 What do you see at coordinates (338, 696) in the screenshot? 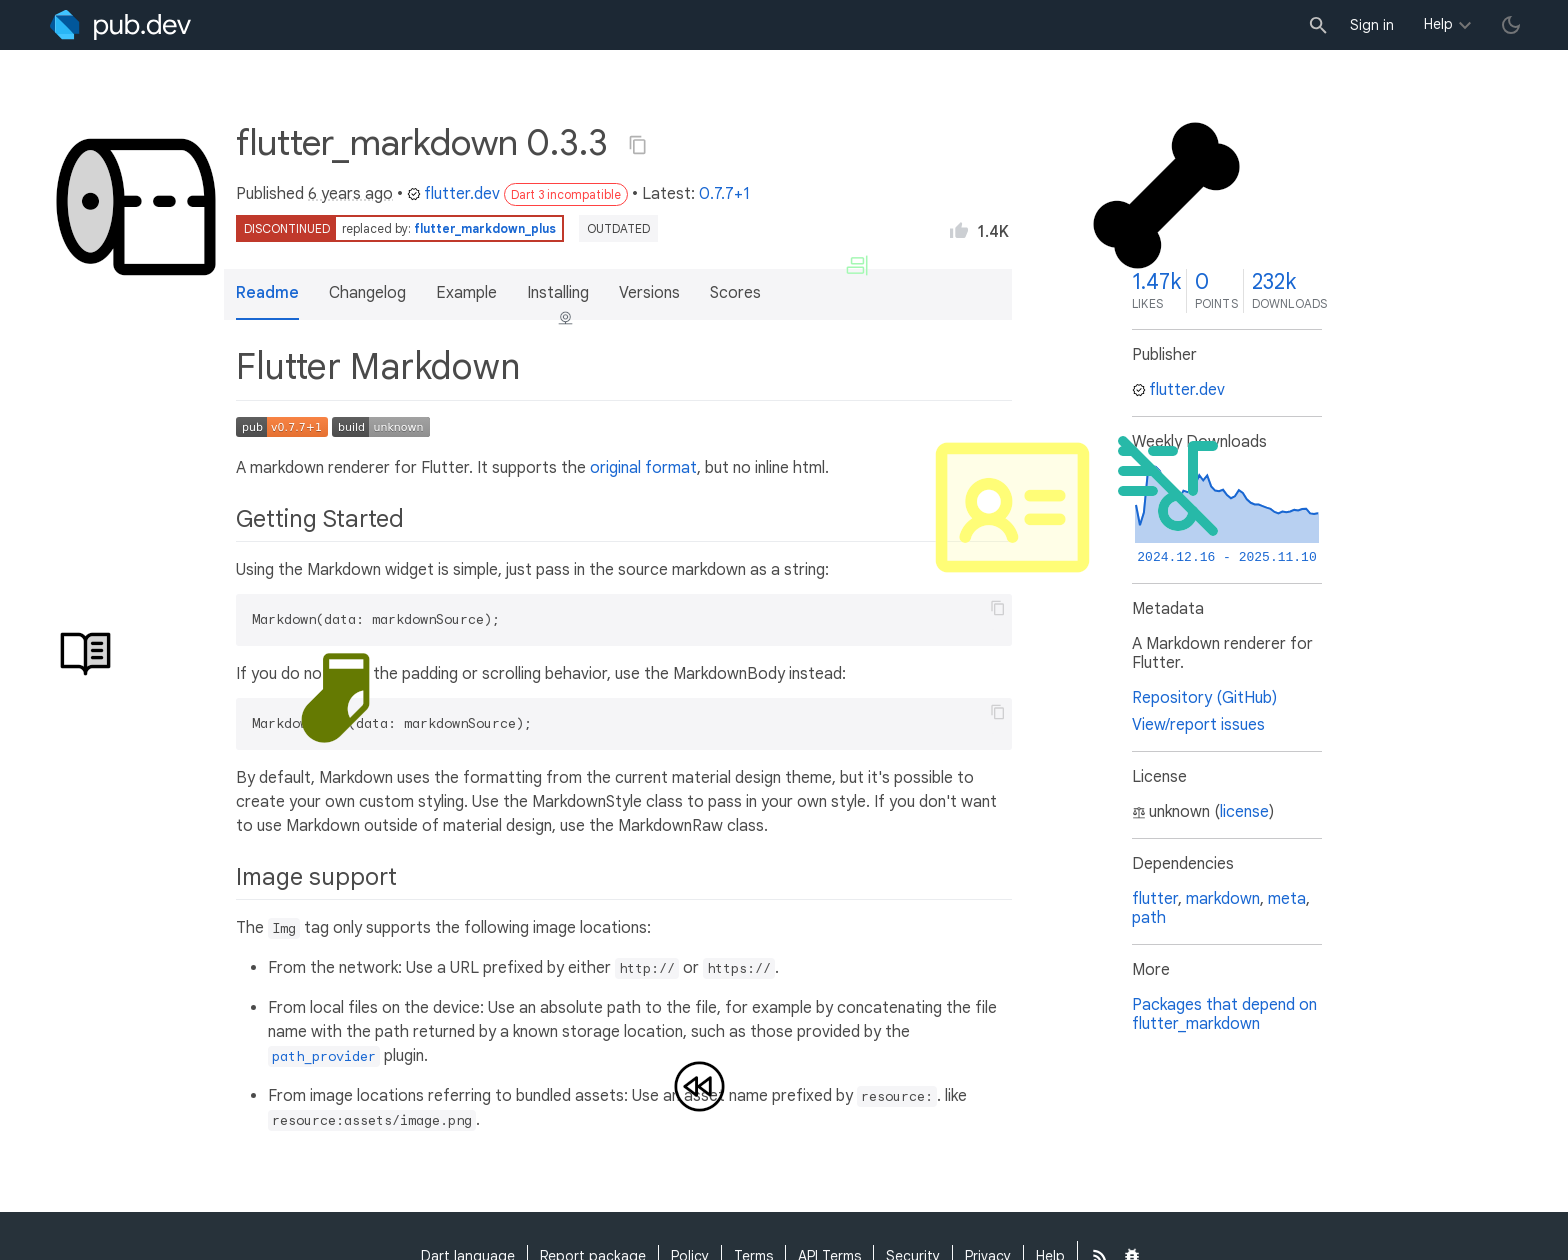
I see `browse clothing or apparel items` at bounding box center [338, 696].